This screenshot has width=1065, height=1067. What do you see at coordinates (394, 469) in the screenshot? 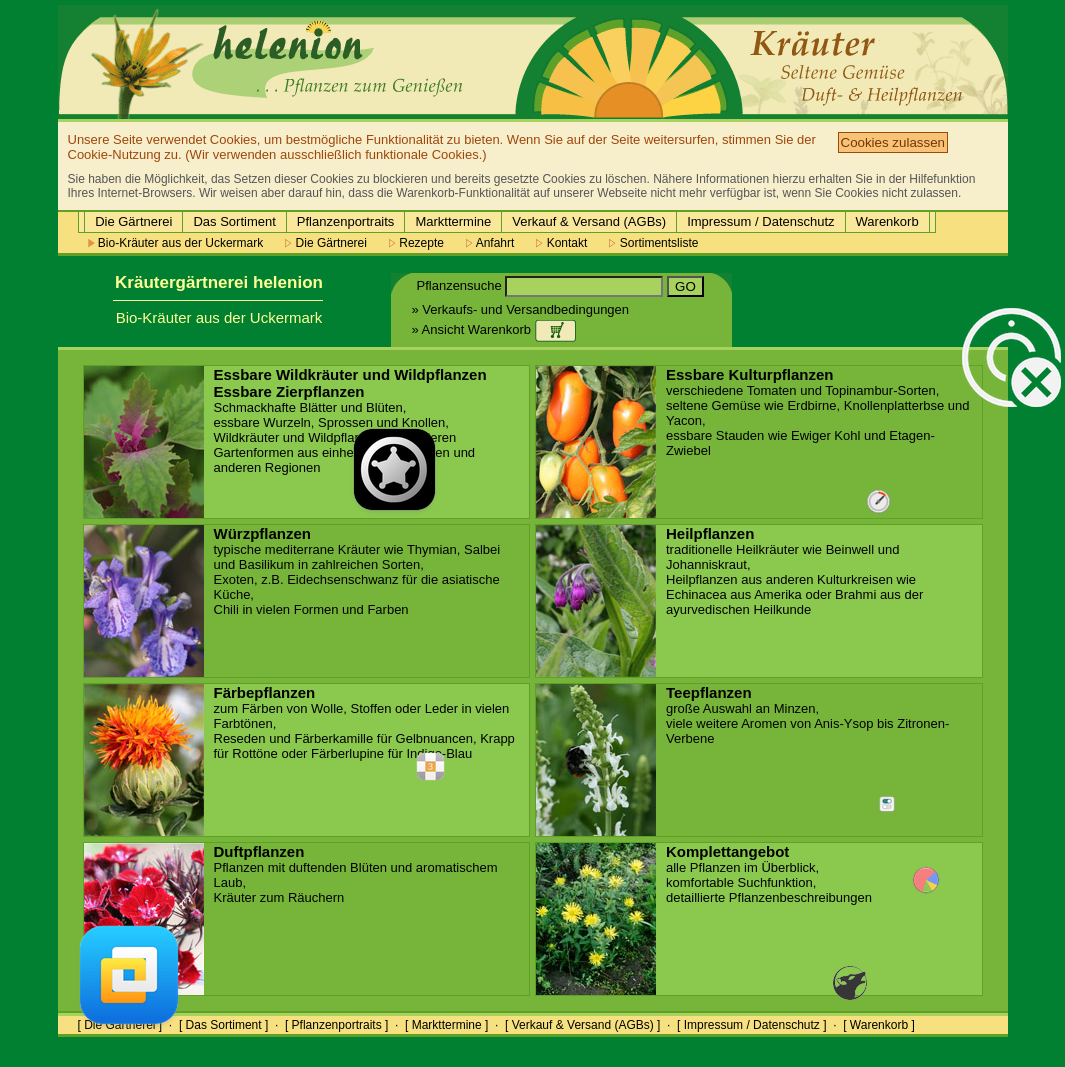
I see `launch rimworld` at bounding box center [394, 469].